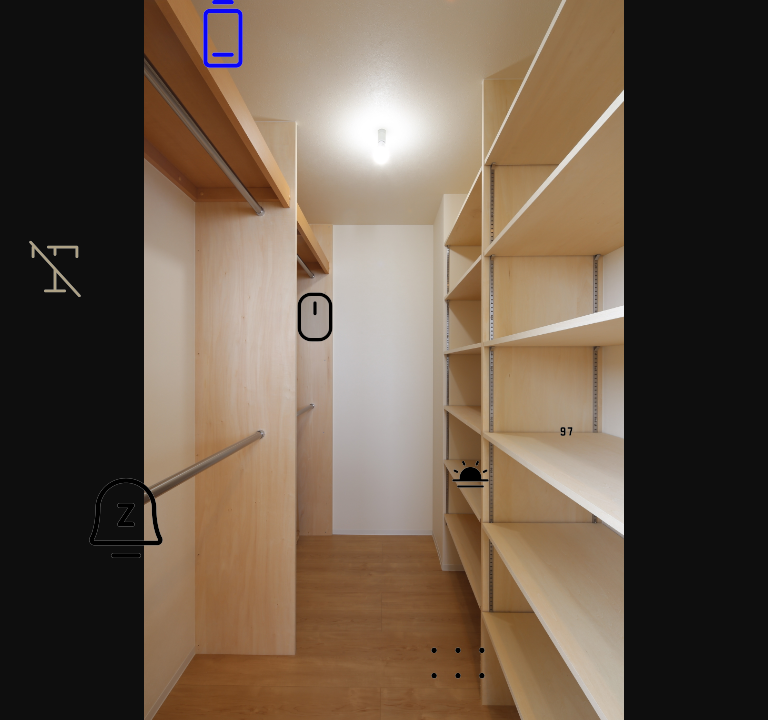  What do you see at coordinates (470, 475) in the screenshot?
I see `toggle sunrise/sunset display mode` at bounding box center [470, 475].